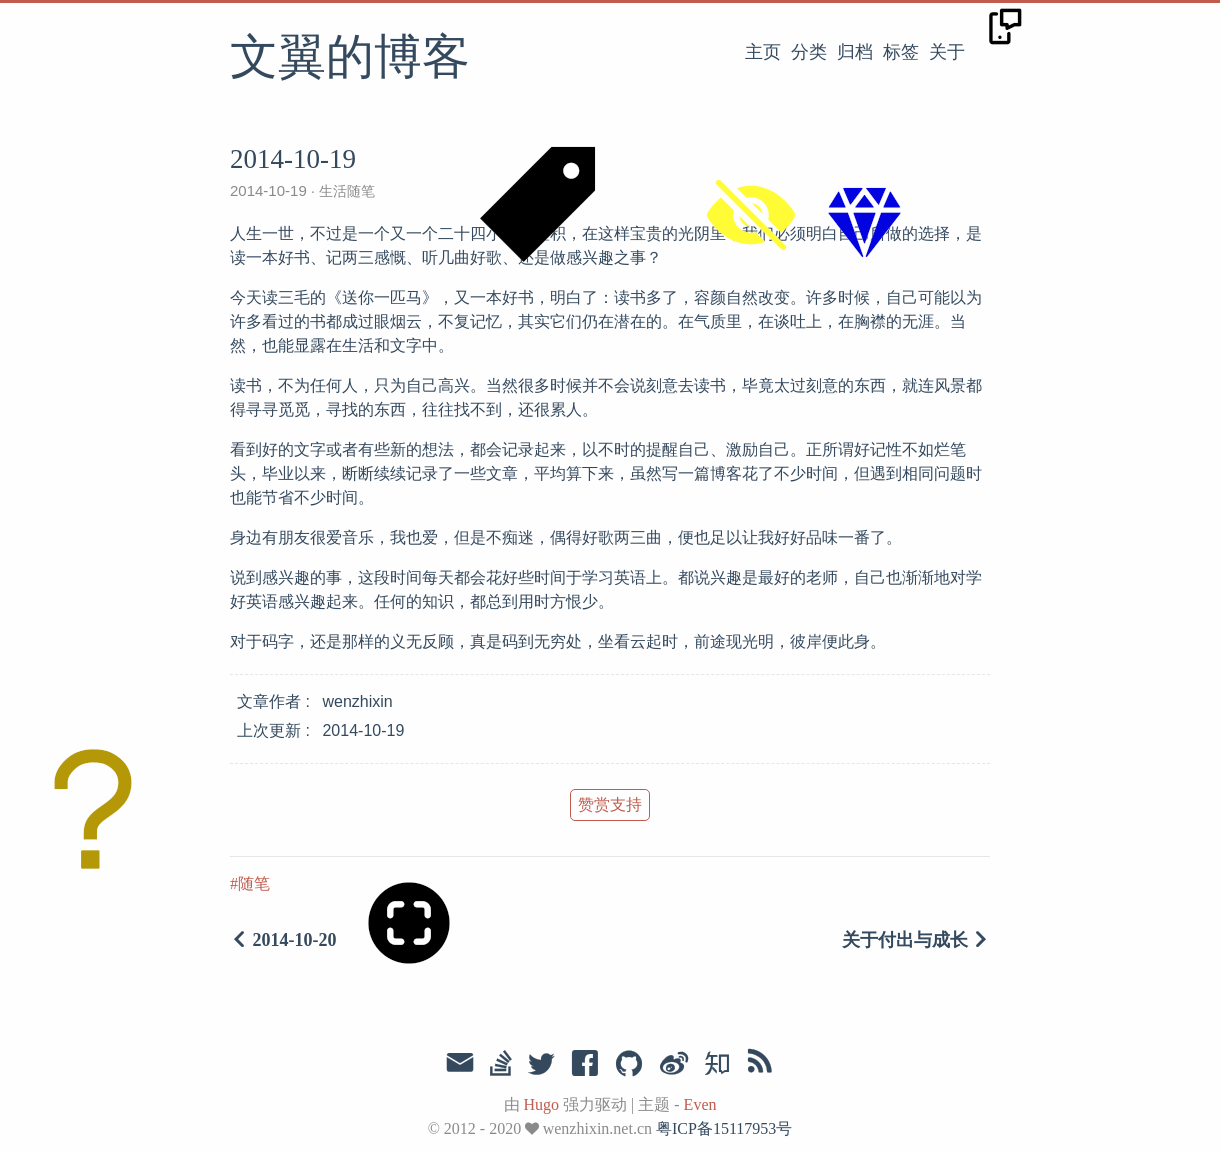  I want to click on view or apply tags to an item, so click(539, 202).